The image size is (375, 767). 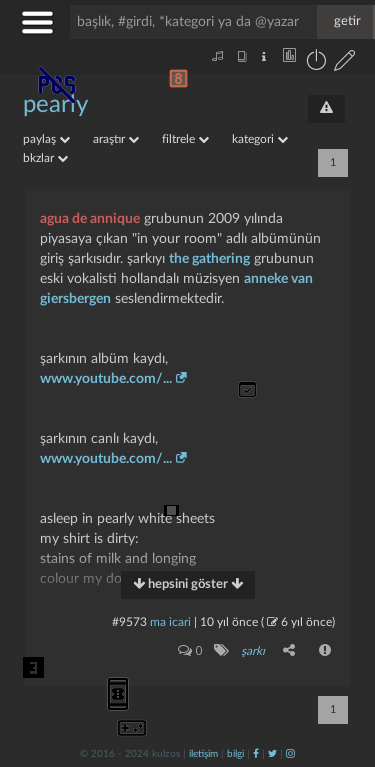 What do you see at coordinates (247, 389) in the screenshot?
I see `indicates a verified domain or website` at bounding box center [247, 389].